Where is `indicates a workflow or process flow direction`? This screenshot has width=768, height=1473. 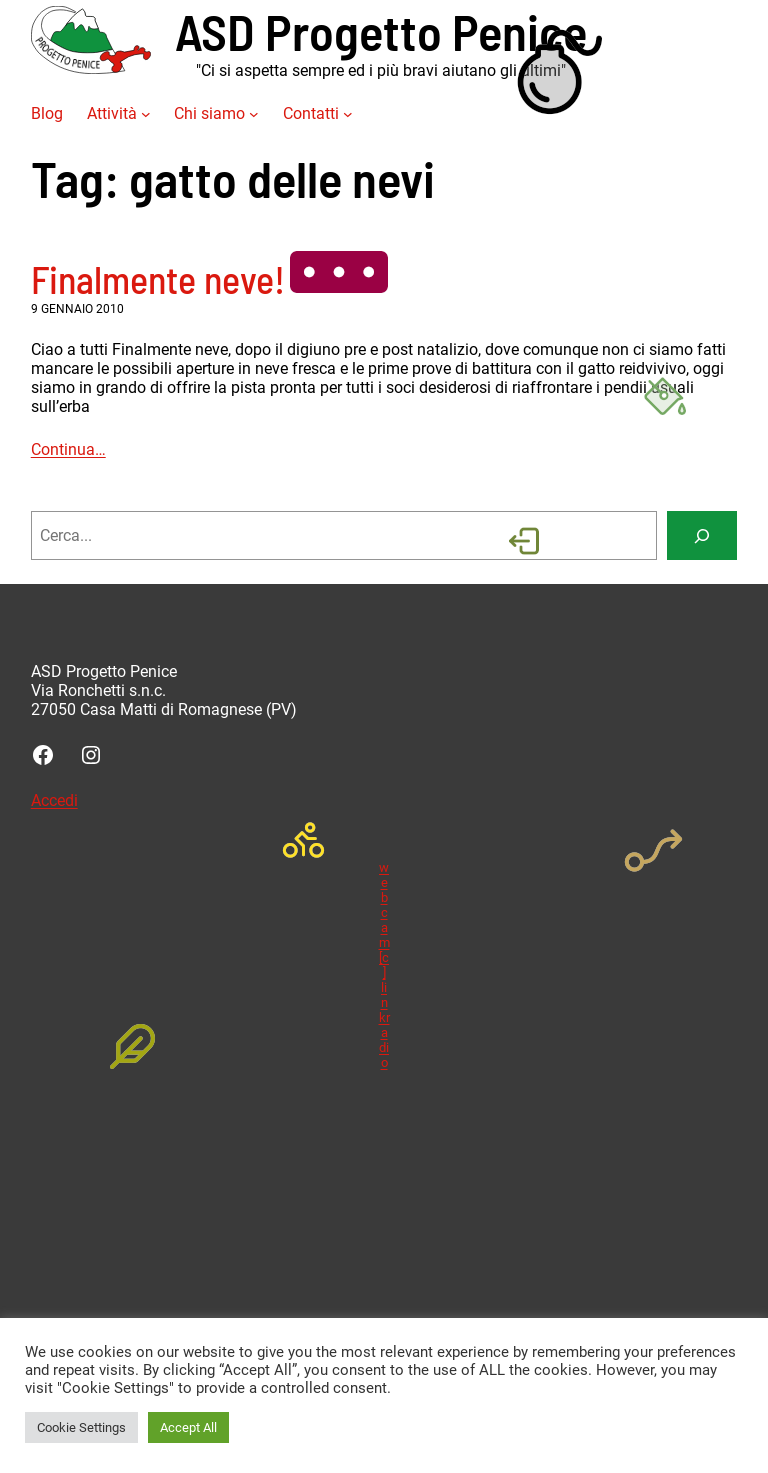
indicates a workflow or process flow direction is located at coordinates (653, 850).